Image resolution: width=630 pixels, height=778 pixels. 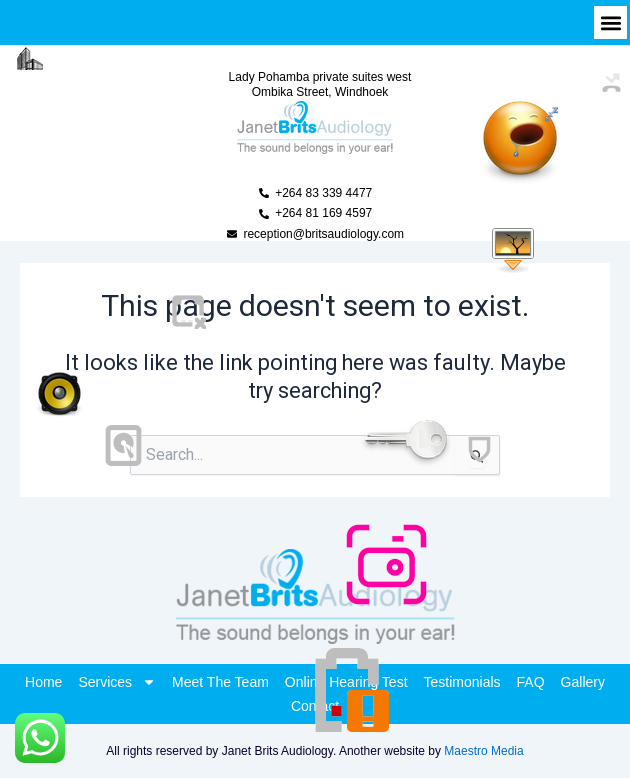 I want to click on insert an image into the document, so click(x=513, y=249).